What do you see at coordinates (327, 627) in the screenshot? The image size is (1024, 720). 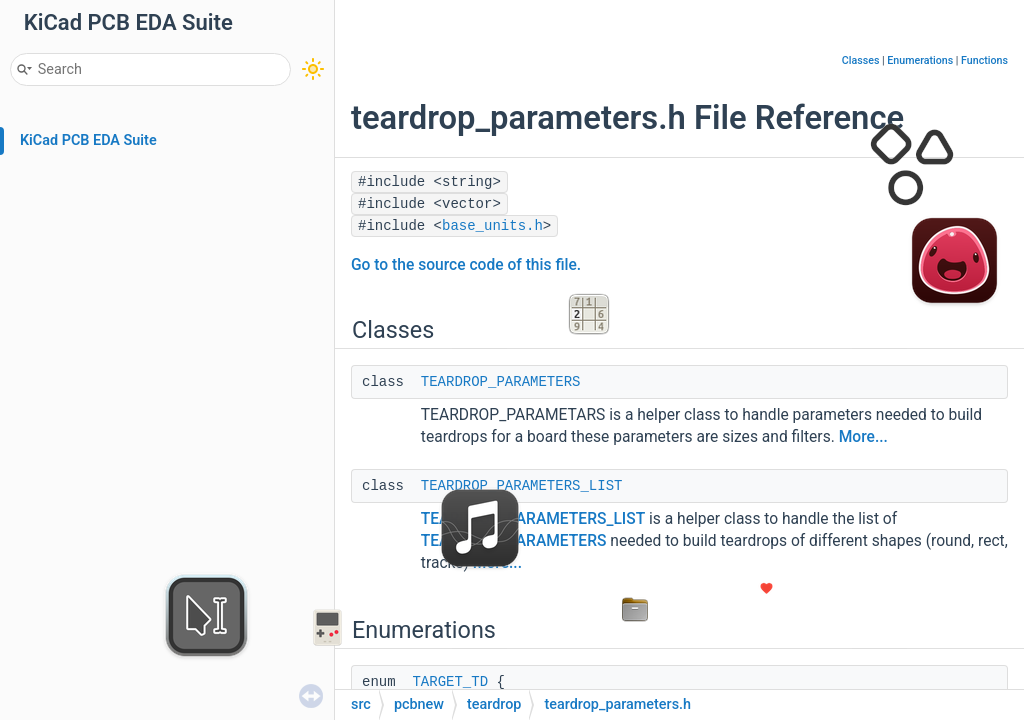 I see `open the games application` at bounding box center [327, 627].